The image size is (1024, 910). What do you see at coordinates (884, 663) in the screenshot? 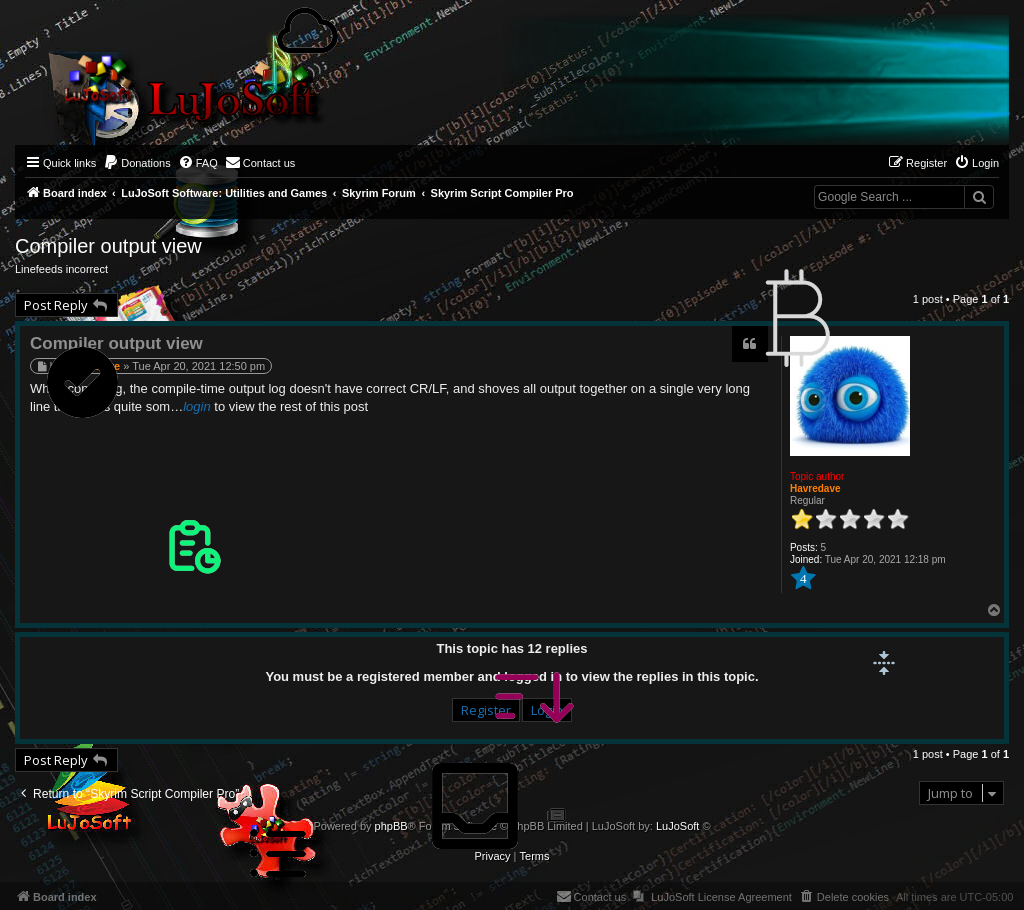
I see `collapse or hide content section` at bounding box center [884, 663].